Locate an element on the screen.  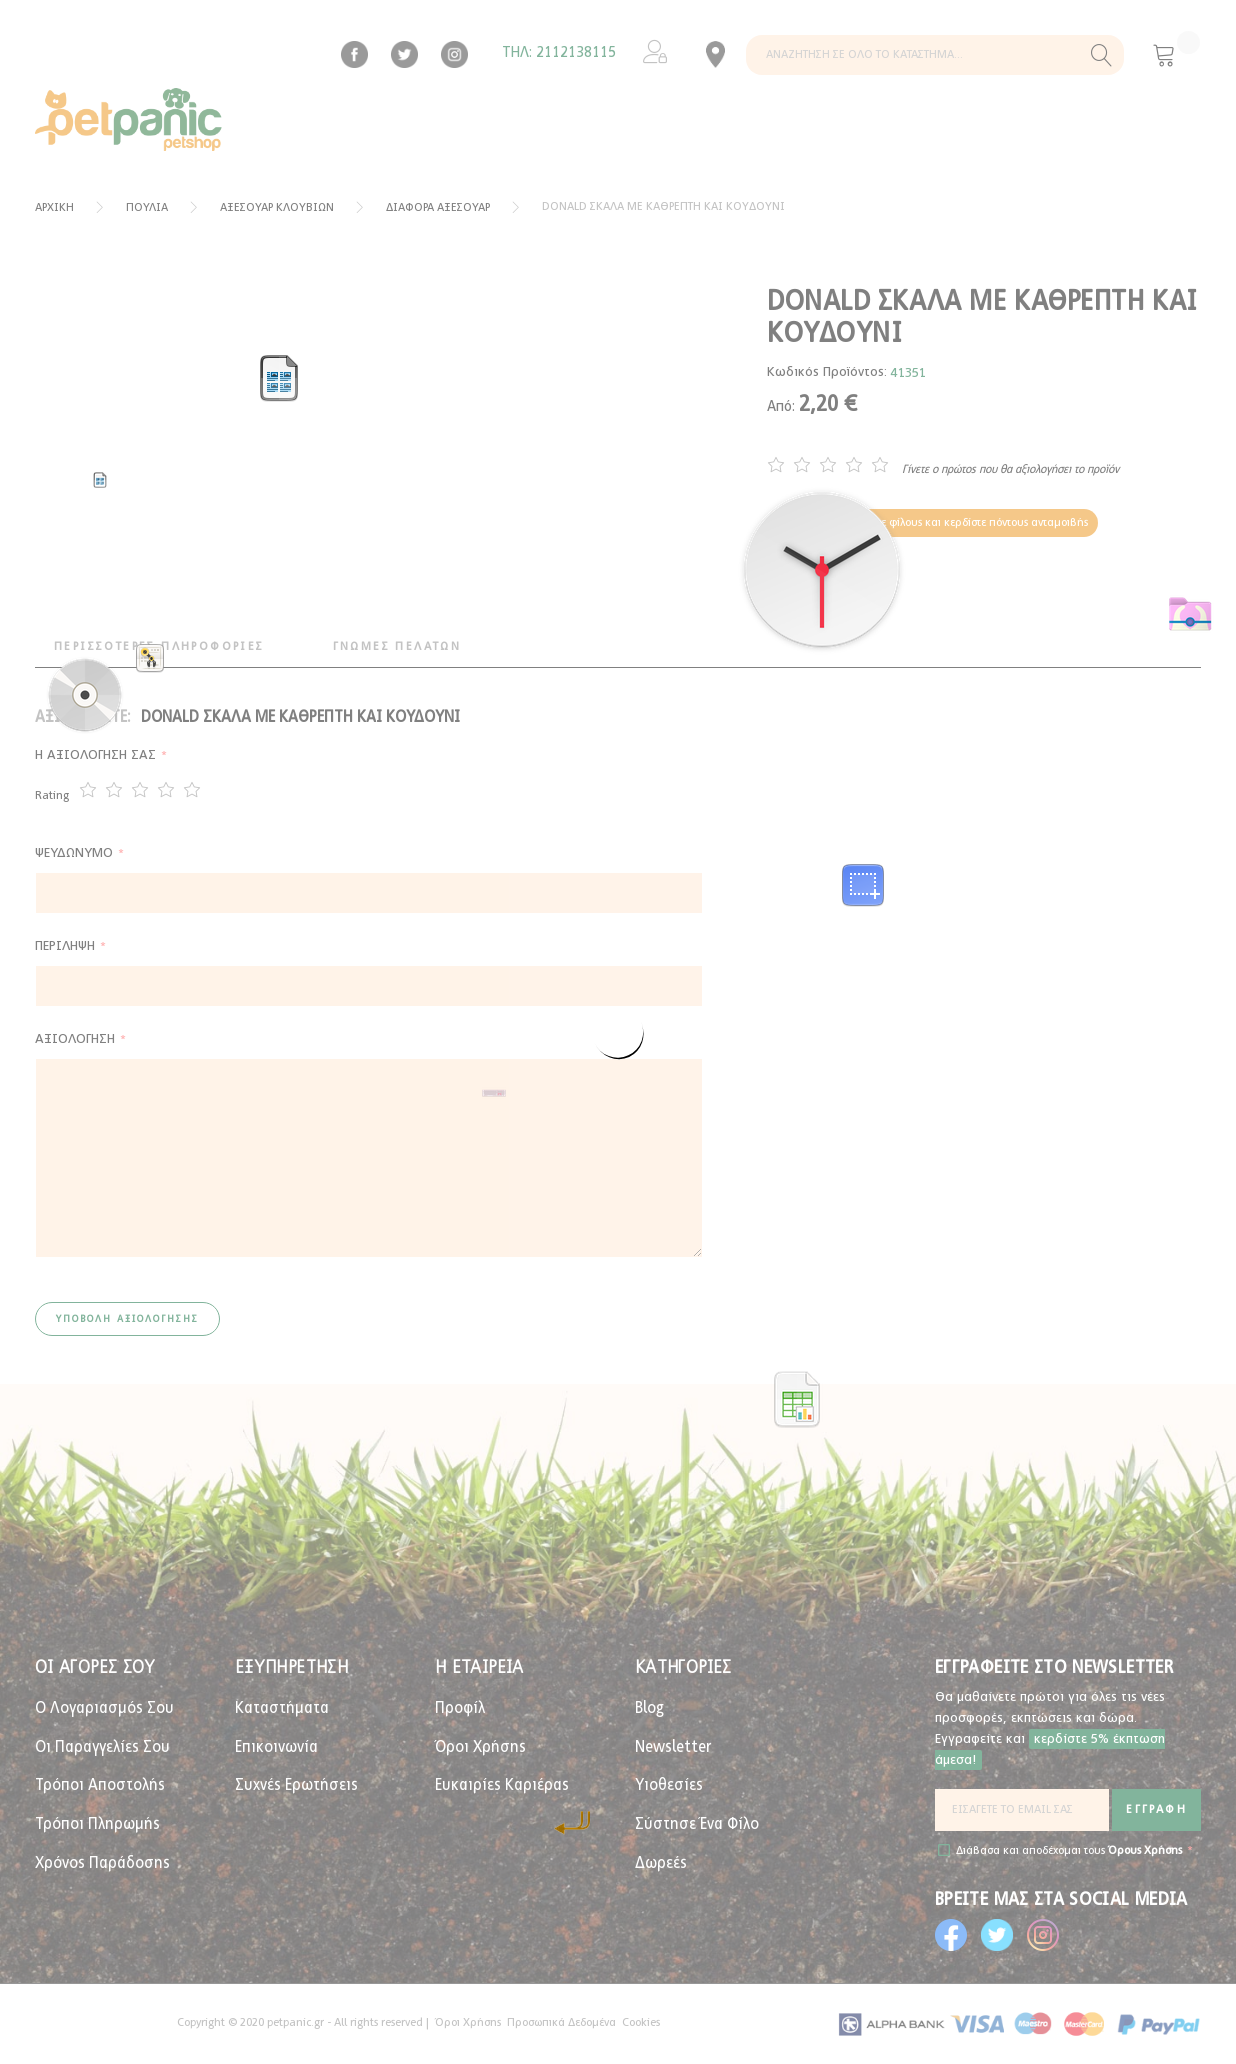
access CD/DVD drive or optical media is located at coordinates (85, 695).